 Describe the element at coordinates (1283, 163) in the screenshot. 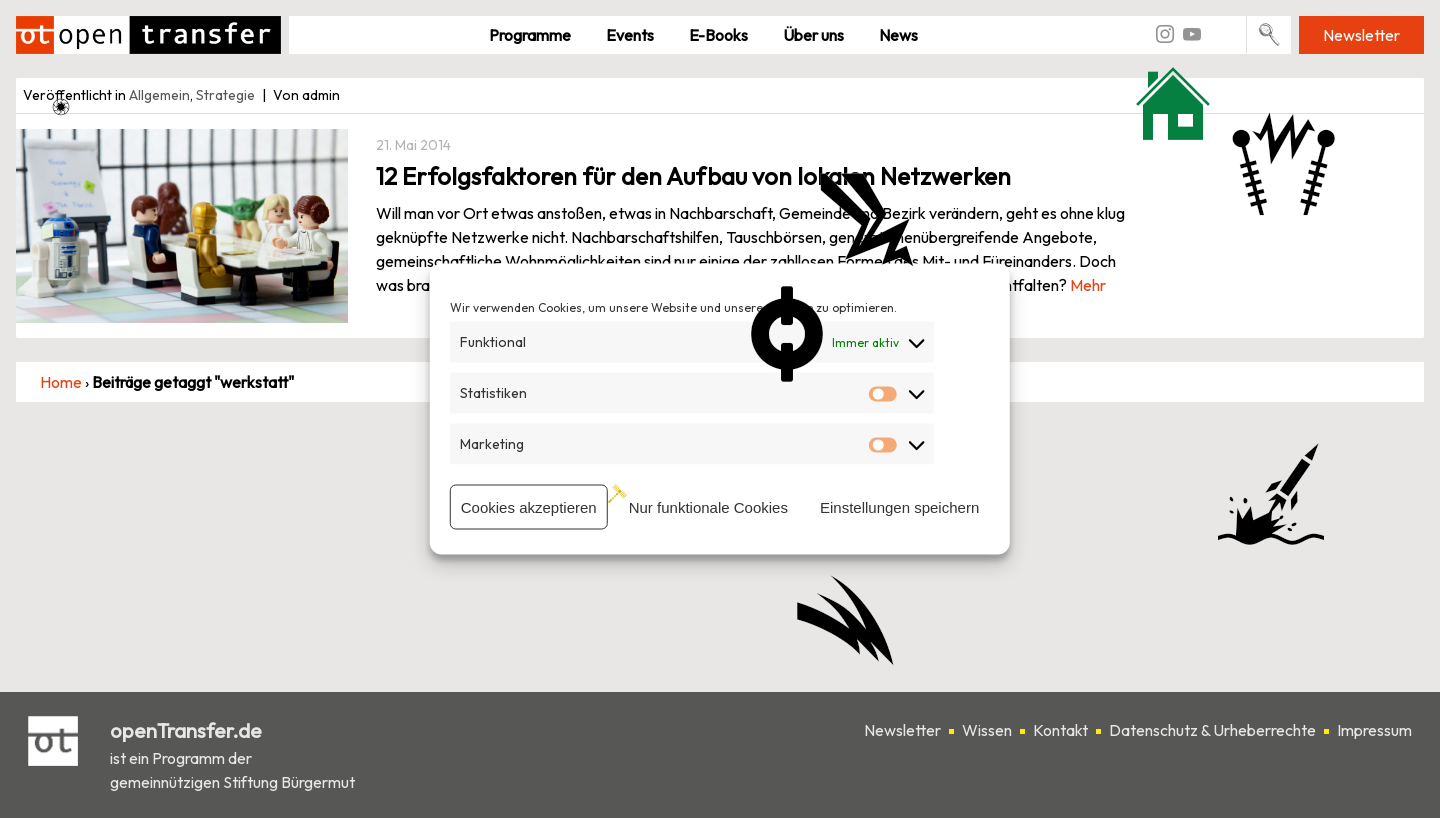

I see `indicates electrical discharge or power surge` at that location.